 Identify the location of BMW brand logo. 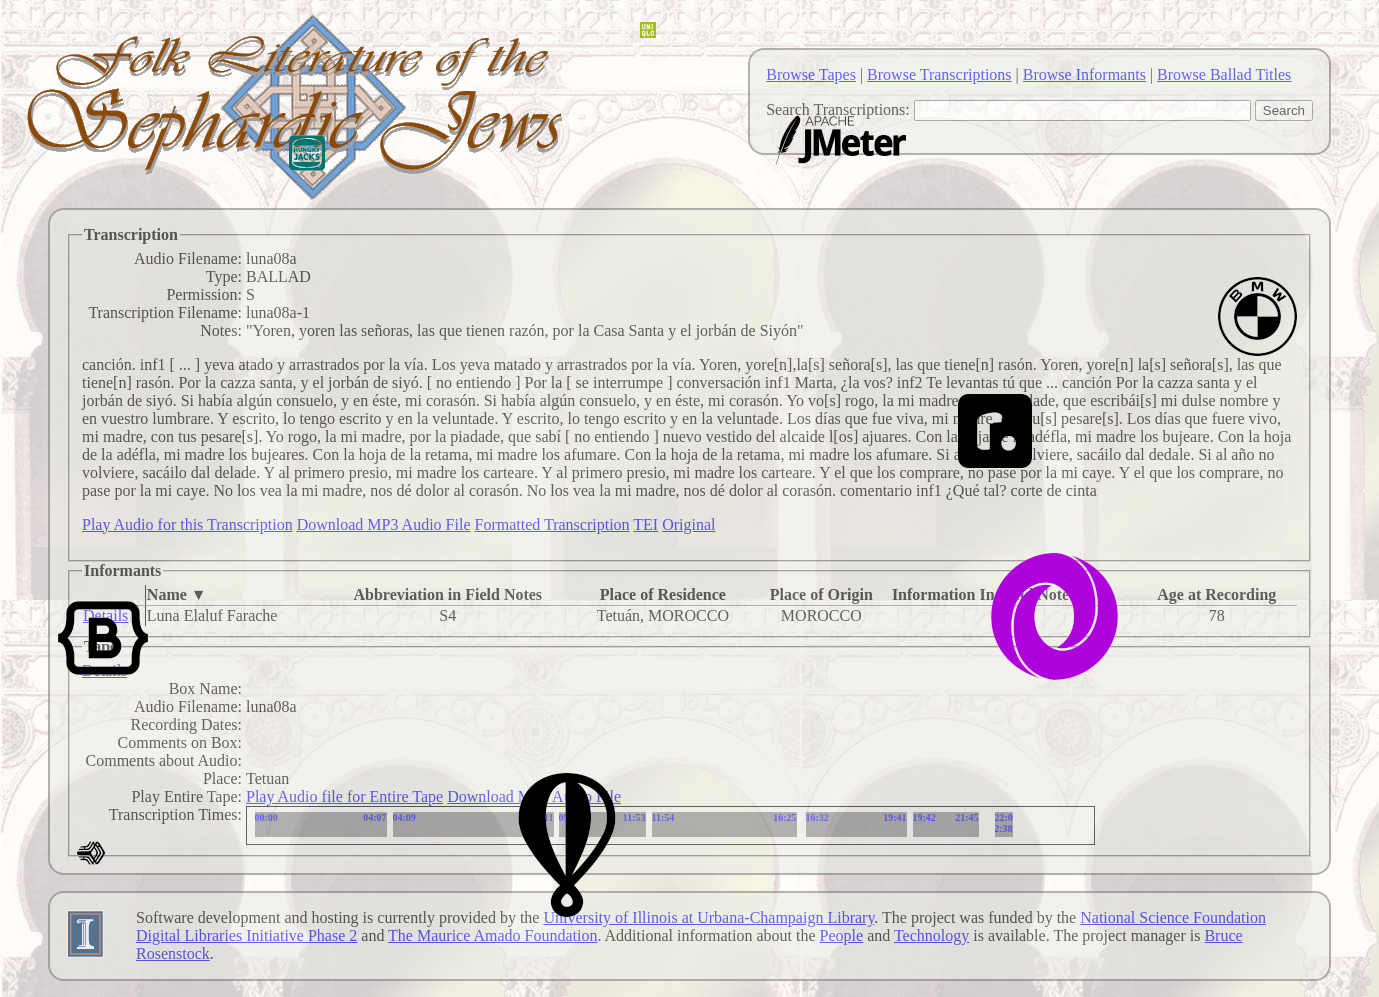
(1257, 316).